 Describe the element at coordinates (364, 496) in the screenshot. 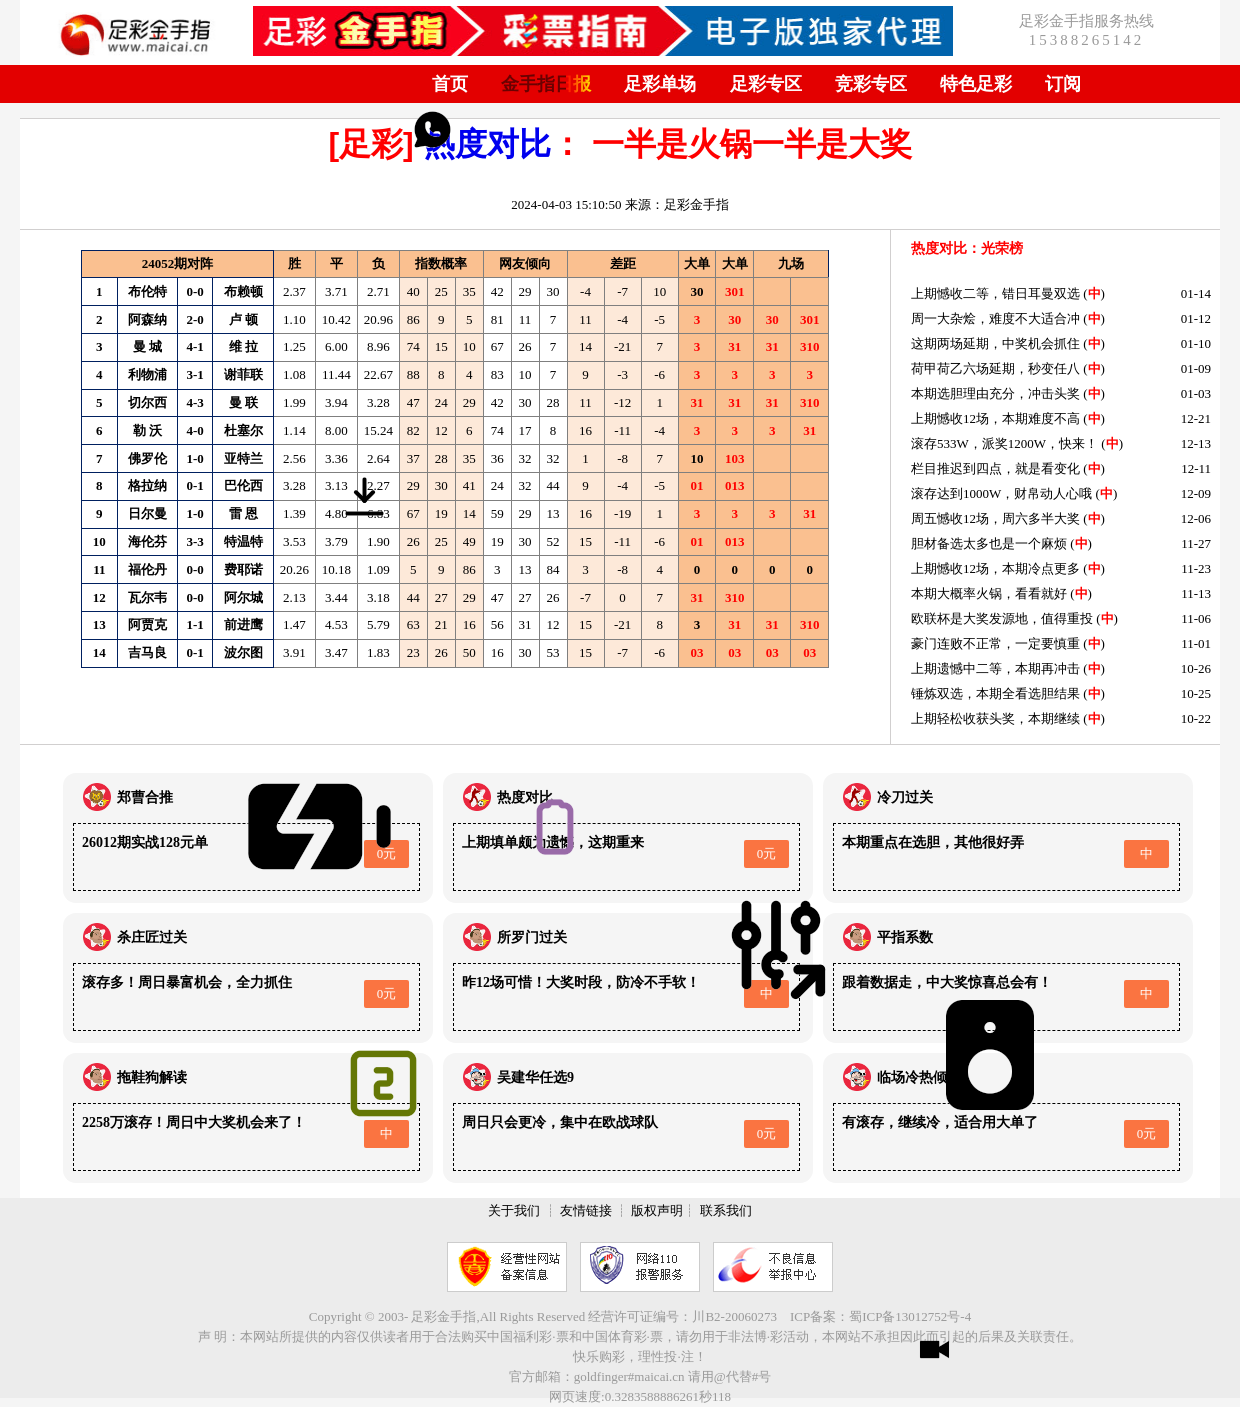

I see `download file to device` at that location.